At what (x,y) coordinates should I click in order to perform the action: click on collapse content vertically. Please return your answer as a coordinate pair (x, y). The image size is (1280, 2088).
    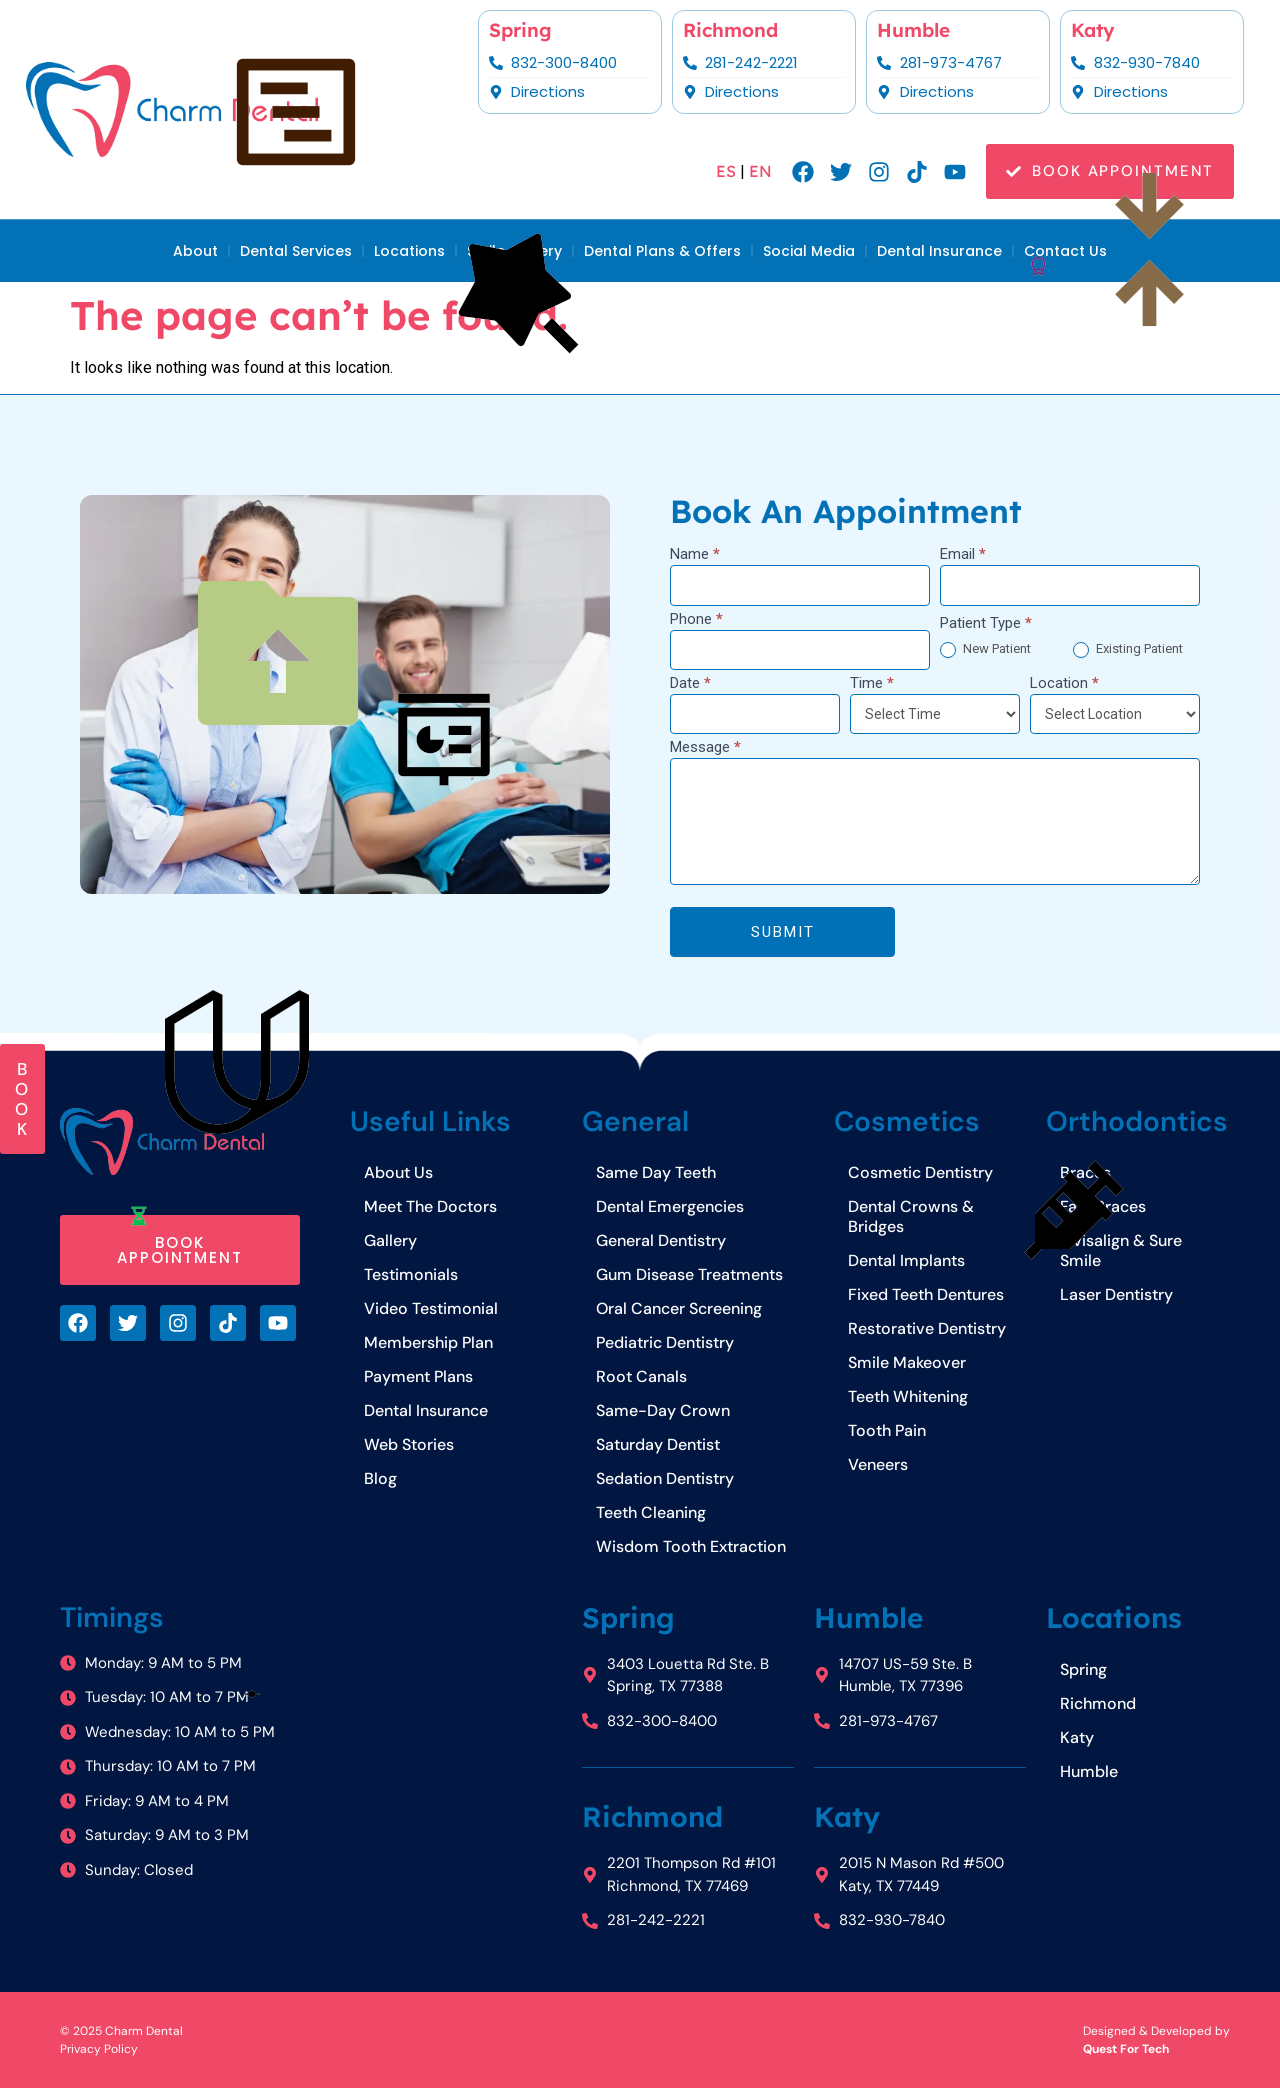
    Looking at the image, I should click on (1149, 249).